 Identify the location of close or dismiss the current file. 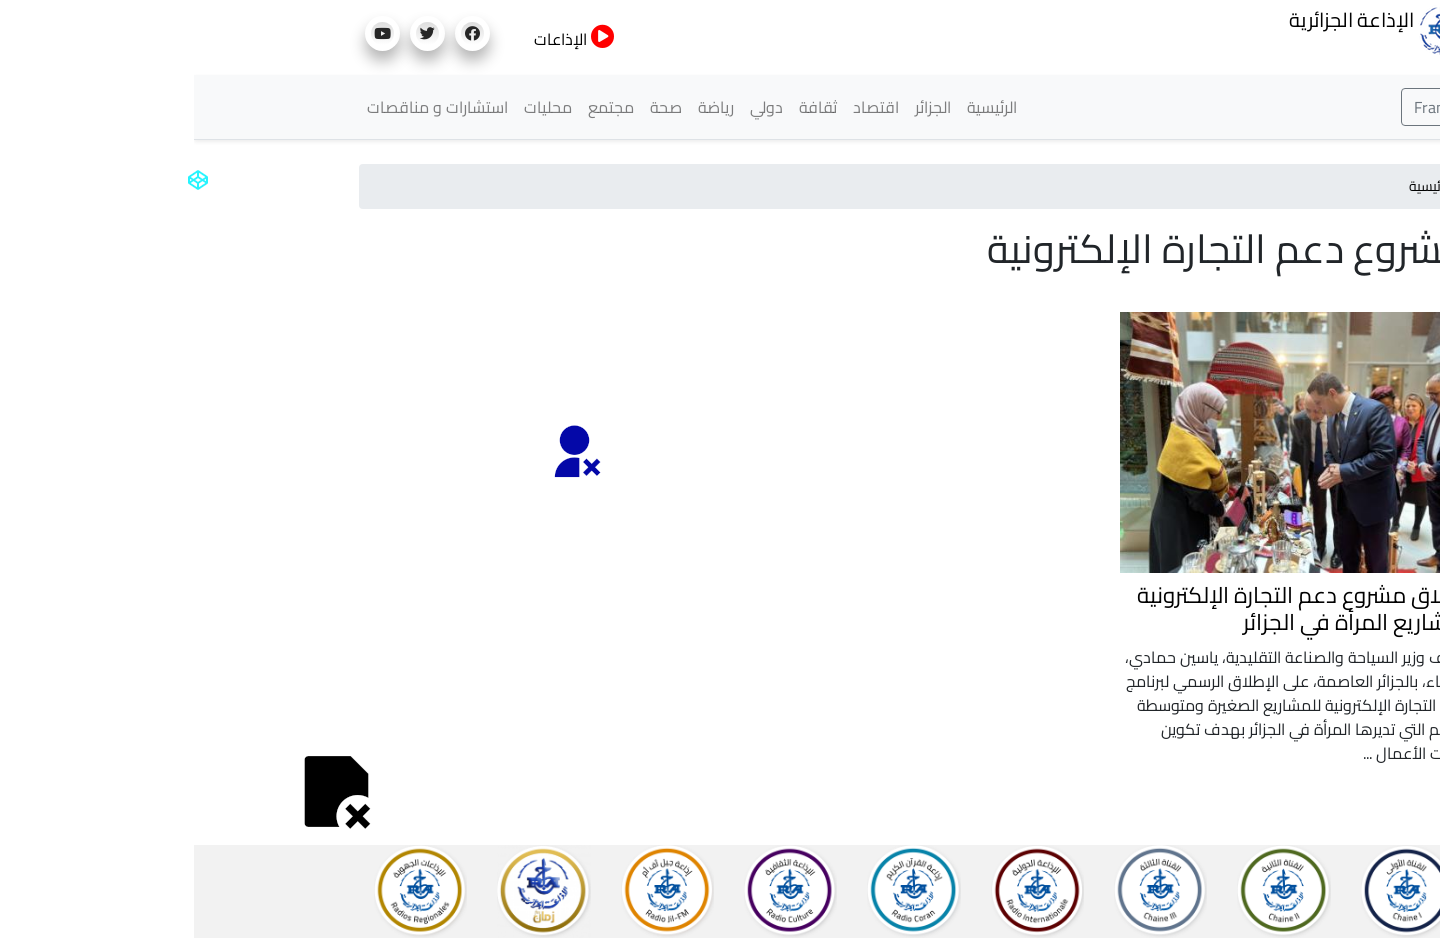
(336, 791).